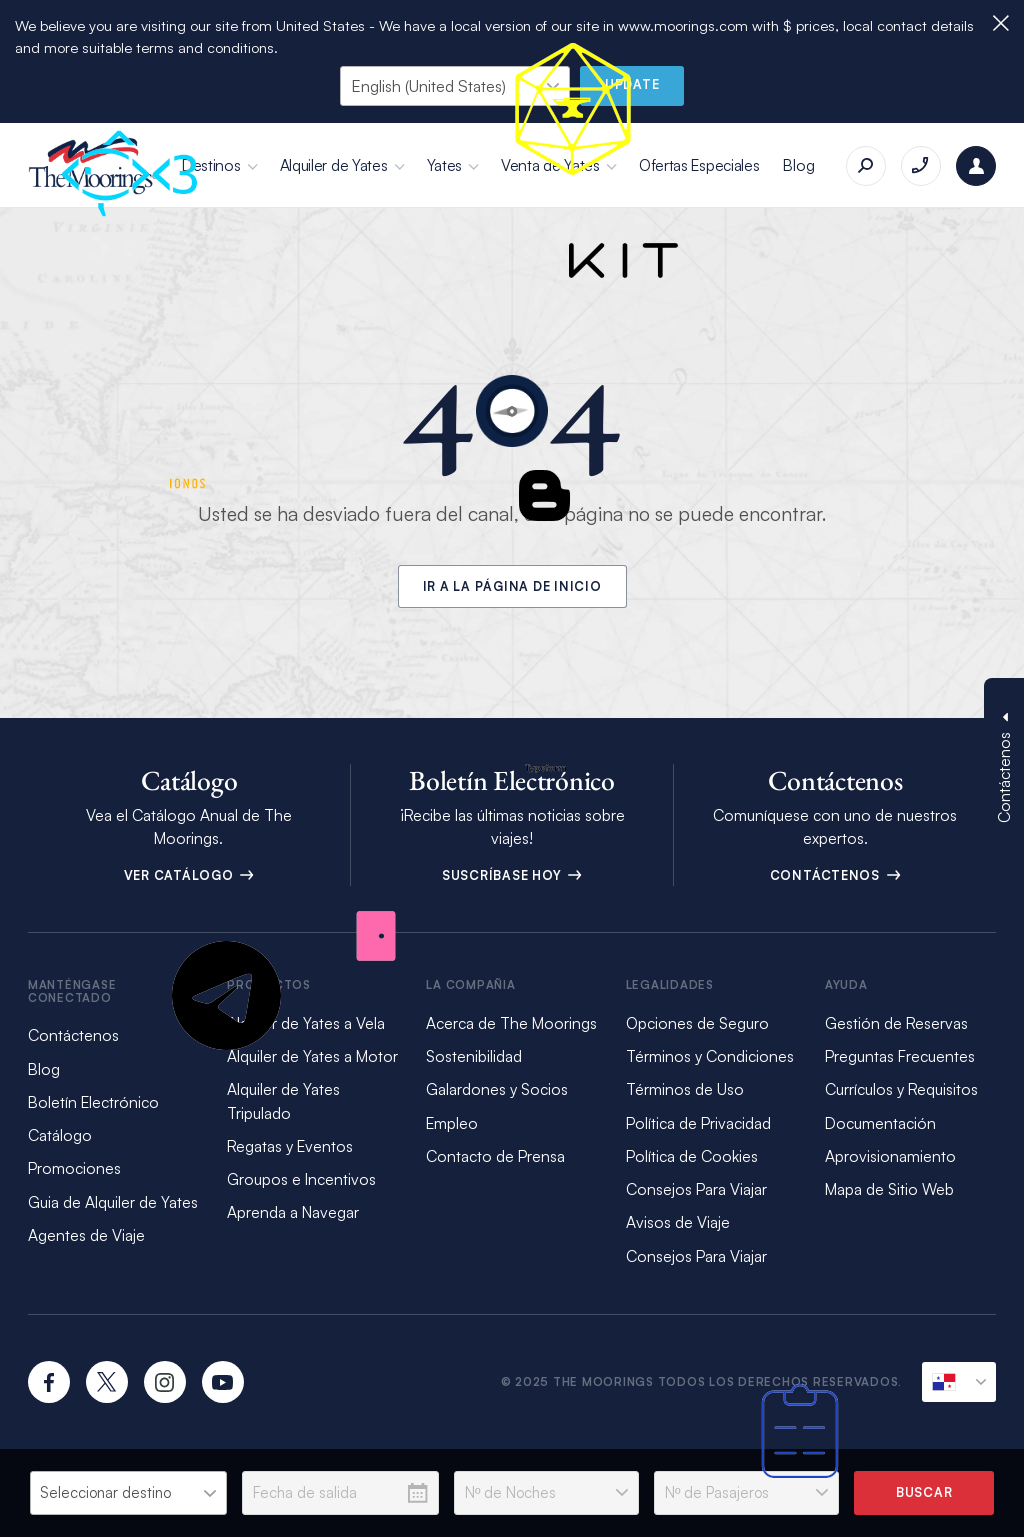 The height and width of the screenshot is (1537, 1024). Describe the element at coordinates (187, 483) in the screenshot. I see `ionos web hosting and cloud services logo` at that location.